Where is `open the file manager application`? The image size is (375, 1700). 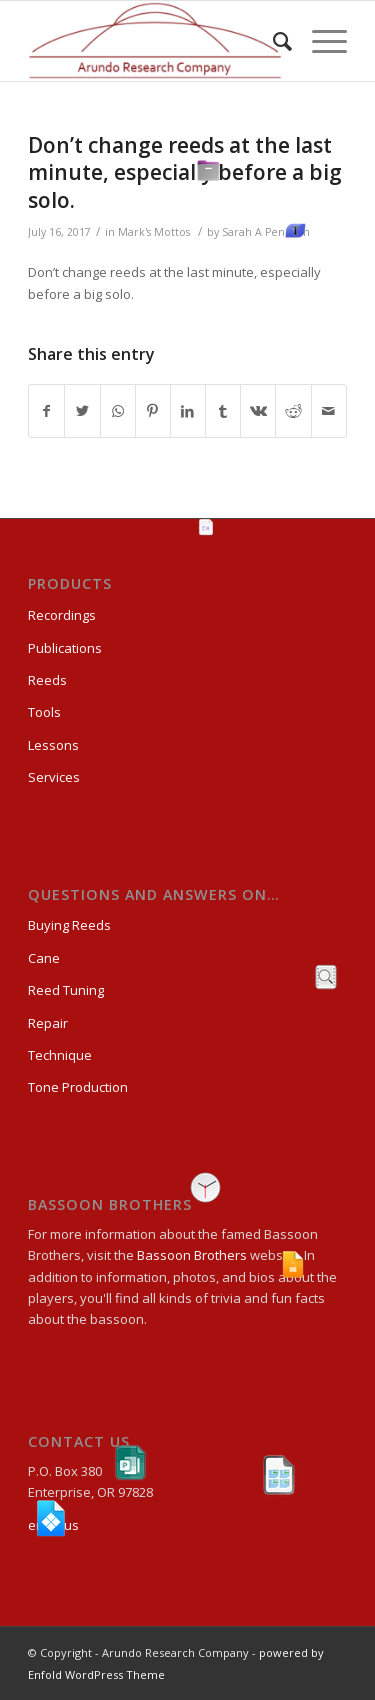
open the file manager application is located at coordinates (208, 170).